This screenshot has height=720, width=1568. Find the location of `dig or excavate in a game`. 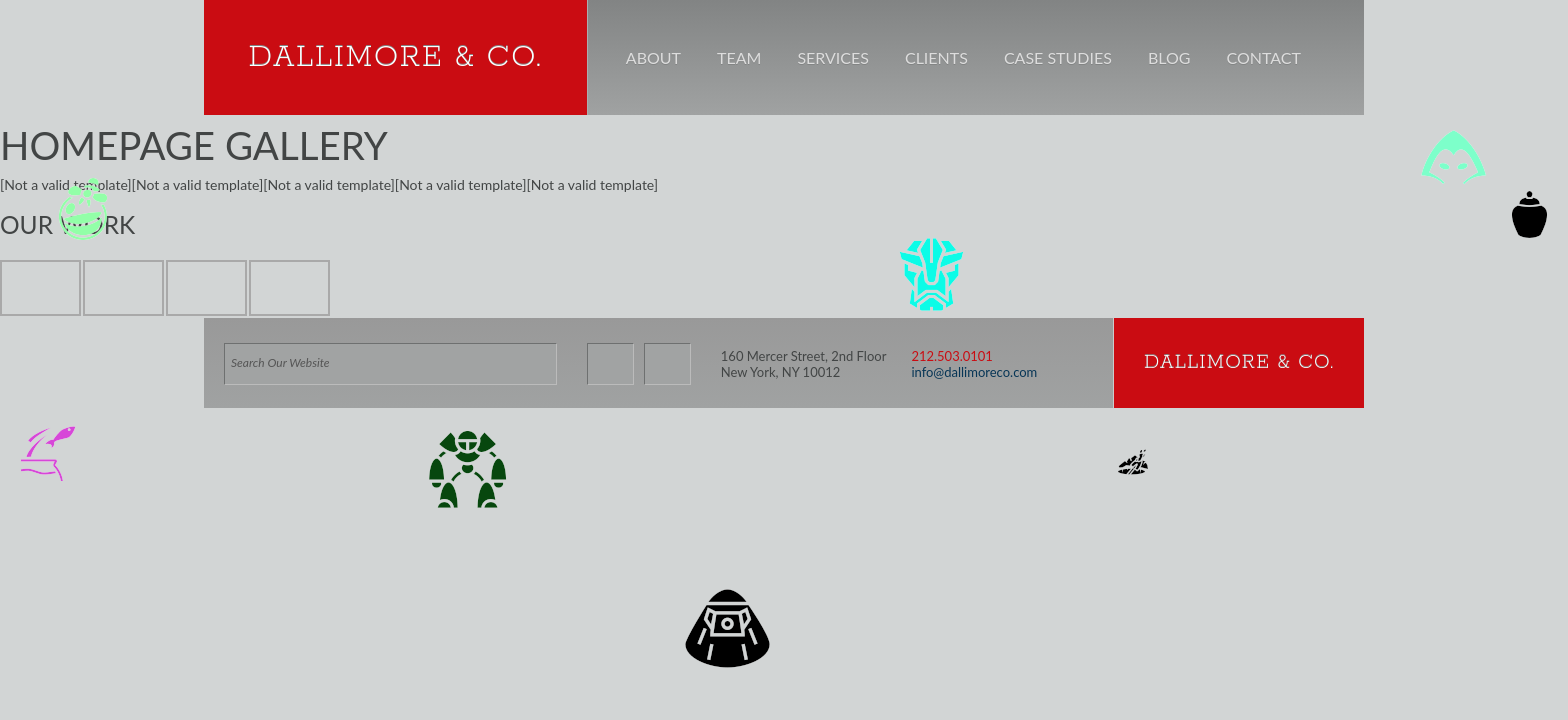

dig or excavate in a game is located at coordinates (1133, 462).